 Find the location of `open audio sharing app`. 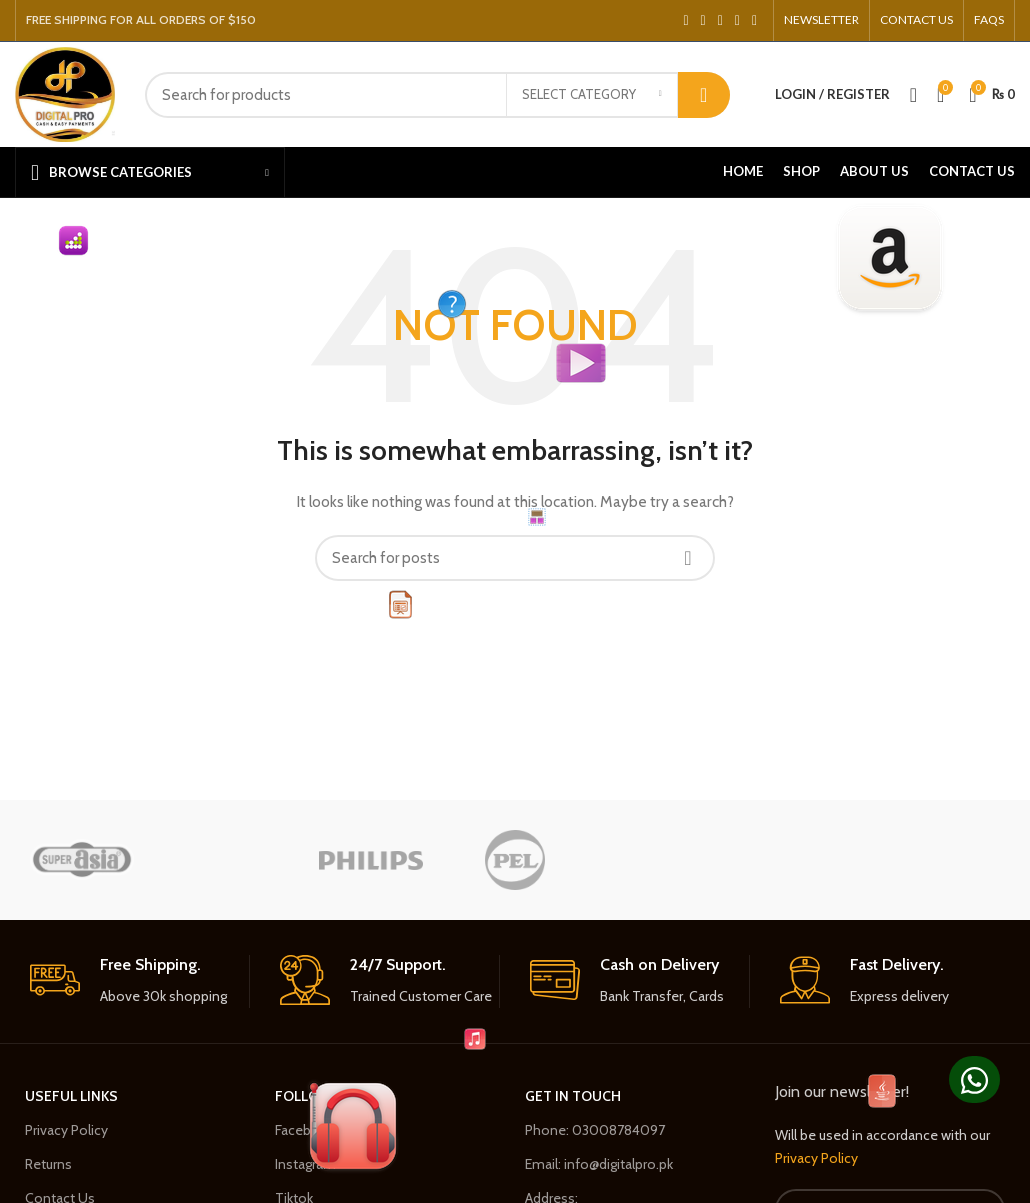

open audio sharing app is located at coordinates (353, 1126).